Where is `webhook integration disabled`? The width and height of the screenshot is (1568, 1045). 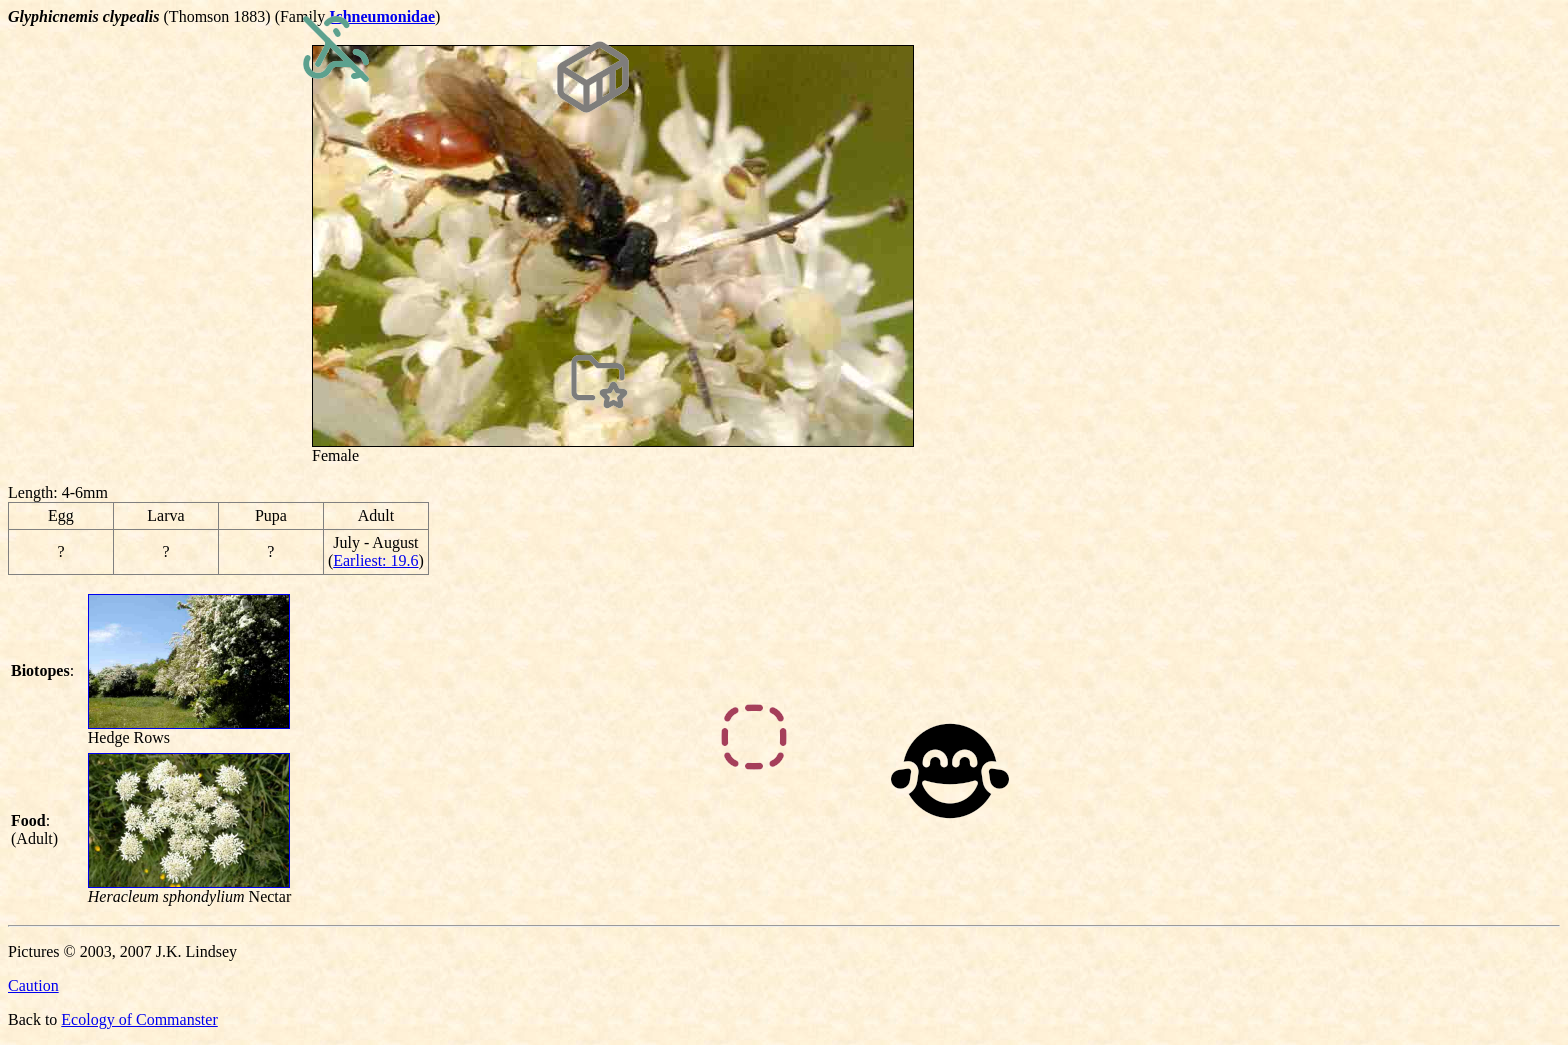
webhook integration disabled is located at coordinates (336, 49).